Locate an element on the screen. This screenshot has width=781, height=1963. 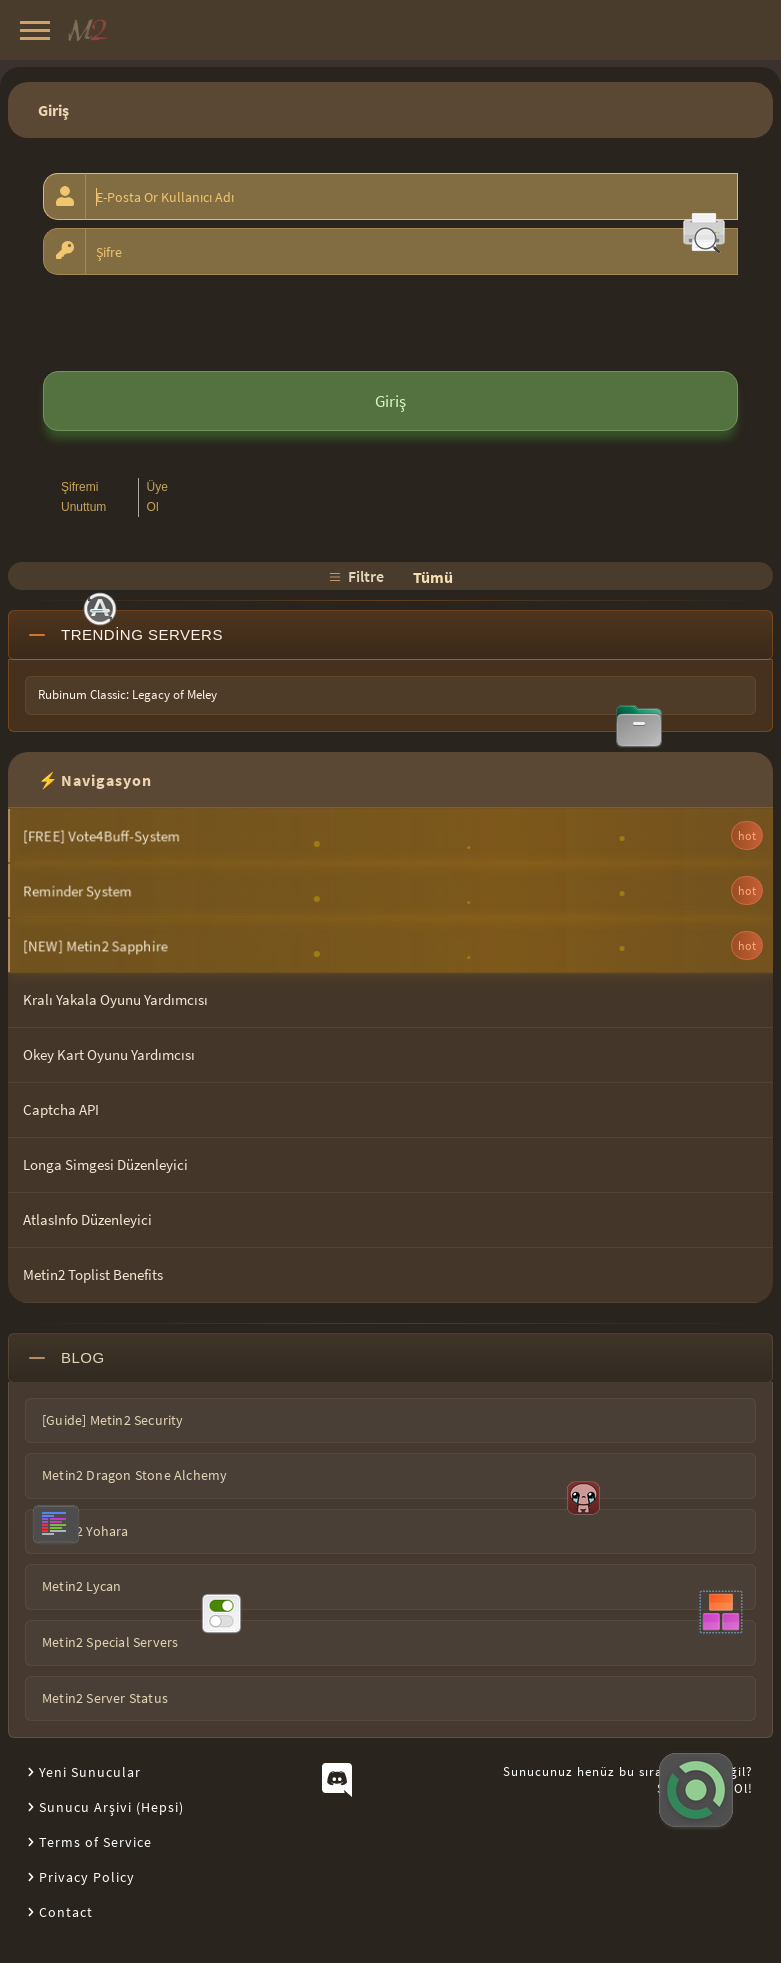
select all items in the current view is located at coordinates (721, 1612).